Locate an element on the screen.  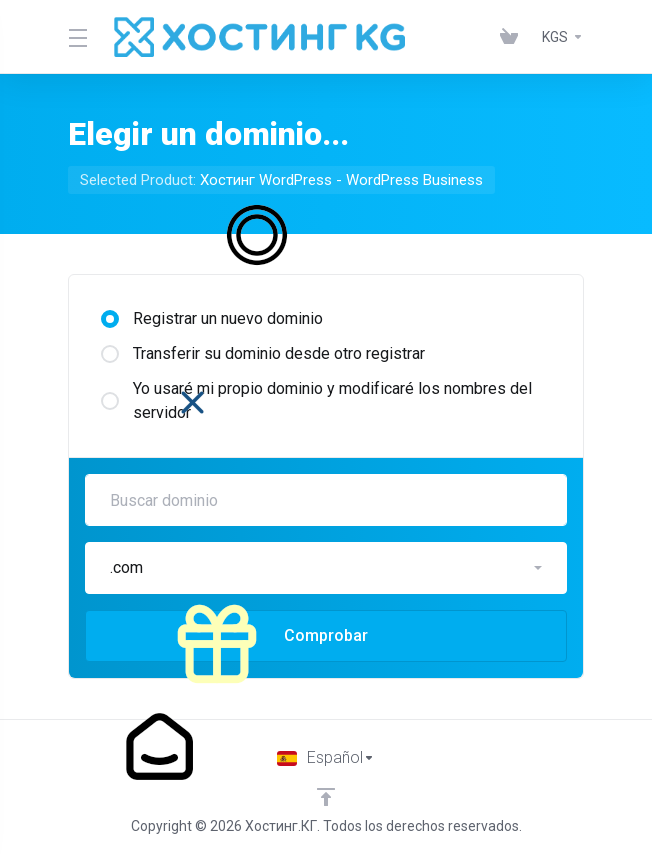
start recording audio or video is located at coordinates (257, 235).